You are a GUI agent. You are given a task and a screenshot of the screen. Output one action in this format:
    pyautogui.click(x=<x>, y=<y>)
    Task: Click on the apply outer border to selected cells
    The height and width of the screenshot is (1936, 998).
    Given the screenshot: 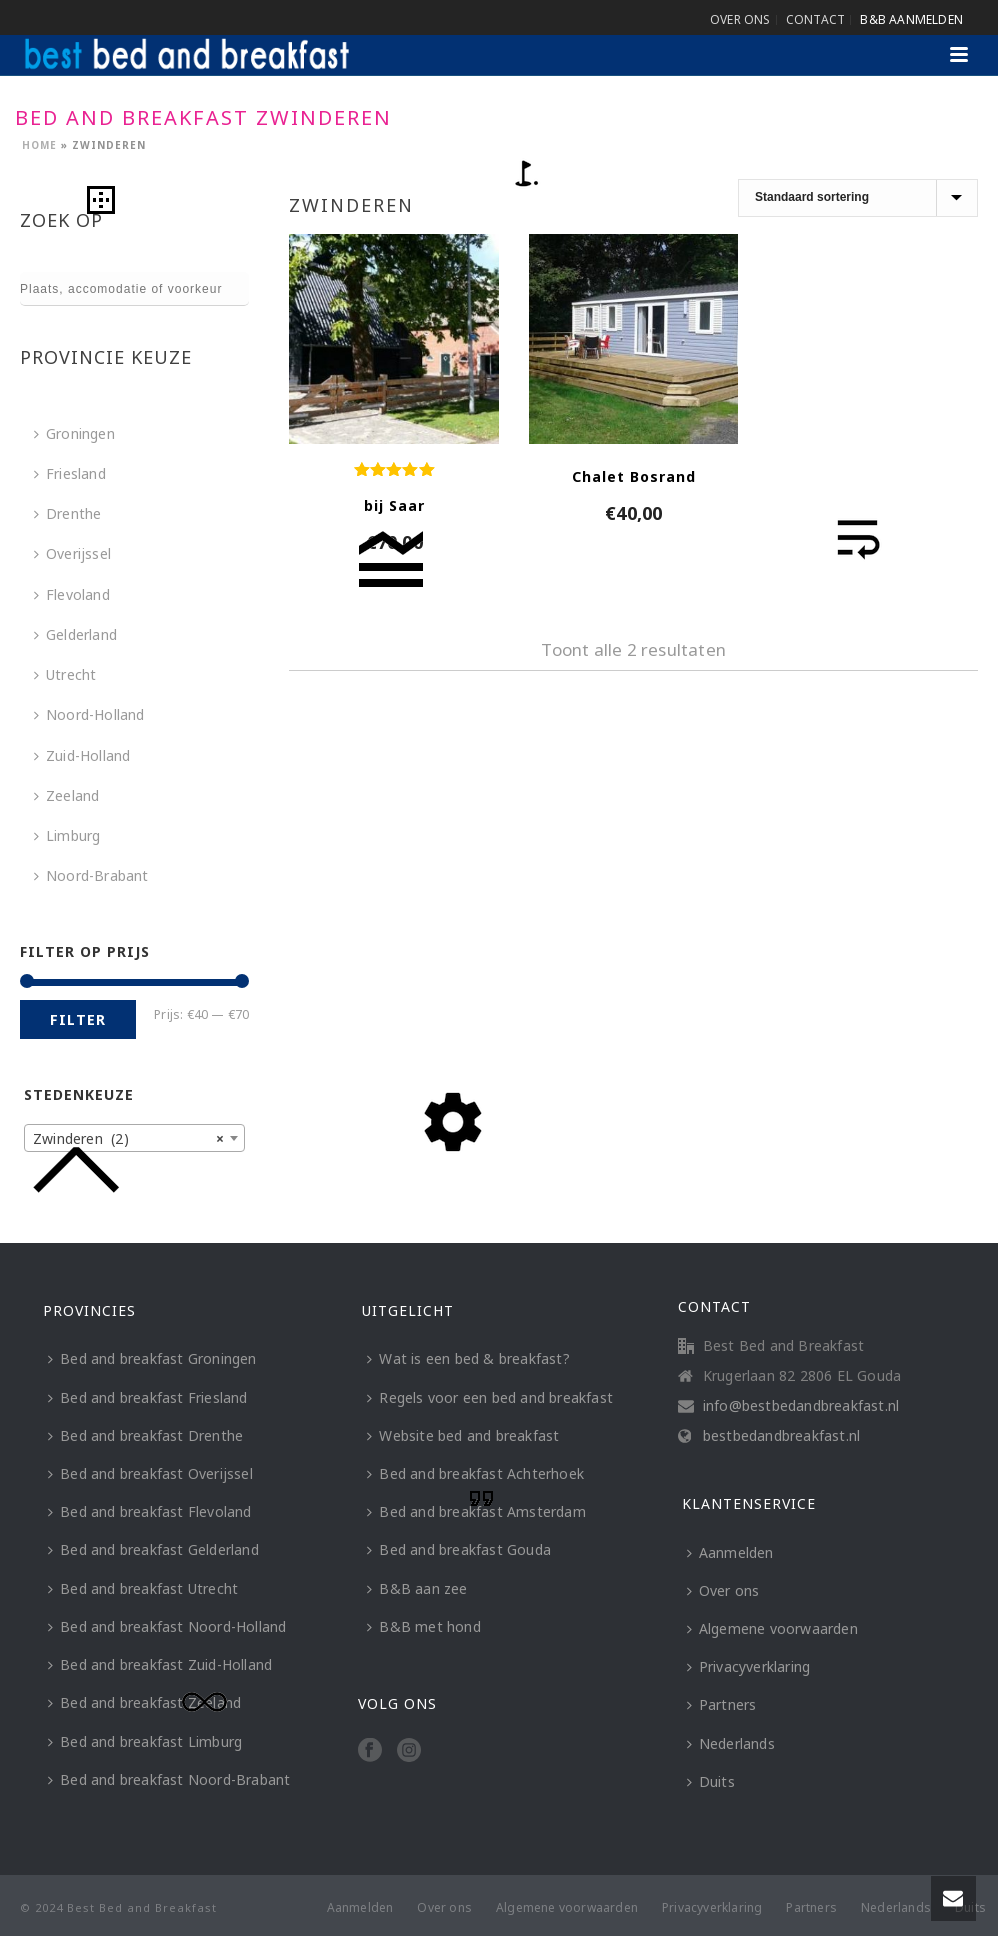 What is the action you would take?
    pyautogui.click(x=101, y=200)
    